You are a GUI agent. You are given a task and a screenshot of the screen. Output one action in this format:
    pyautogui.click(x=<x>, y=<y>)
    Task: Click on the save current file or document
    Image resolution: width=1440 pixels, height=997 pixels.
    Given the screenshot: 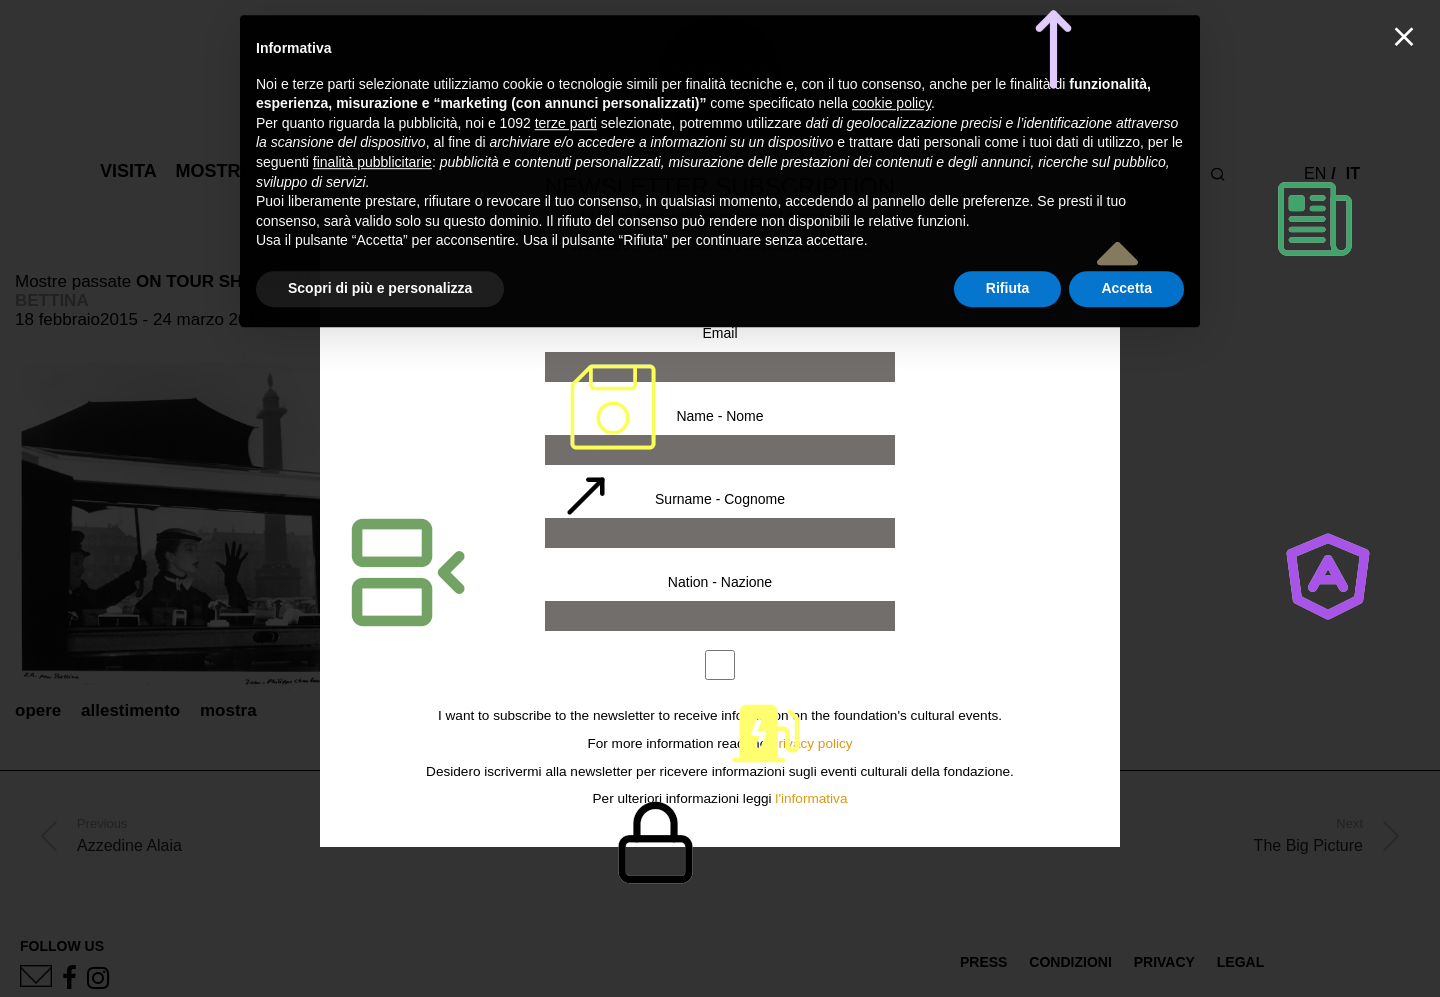 What is the action you would take?
    pyautogui.click(x=613, y=407)
    